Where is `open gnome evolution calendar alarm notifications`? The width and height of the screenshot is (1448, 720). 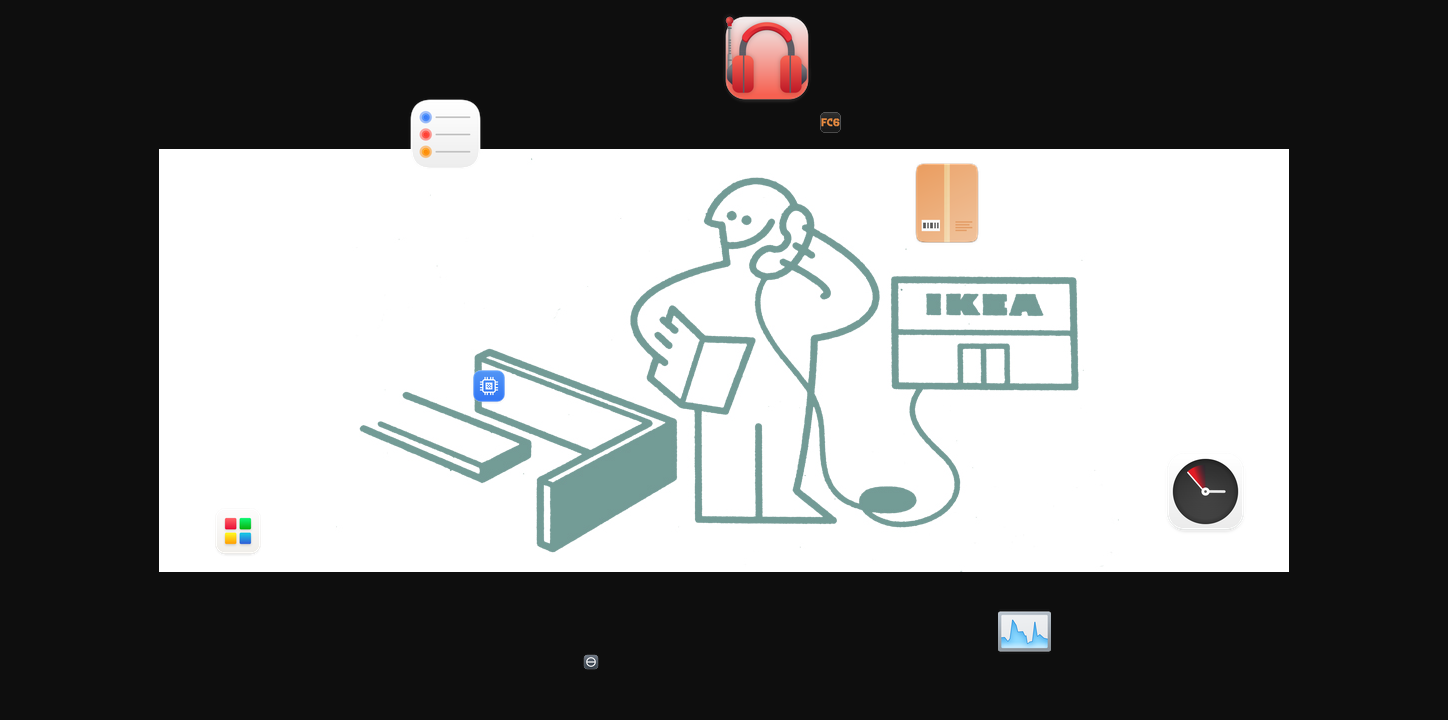
open gnome evolution calendar alarm notifications is located at coordinates (1205, 491).